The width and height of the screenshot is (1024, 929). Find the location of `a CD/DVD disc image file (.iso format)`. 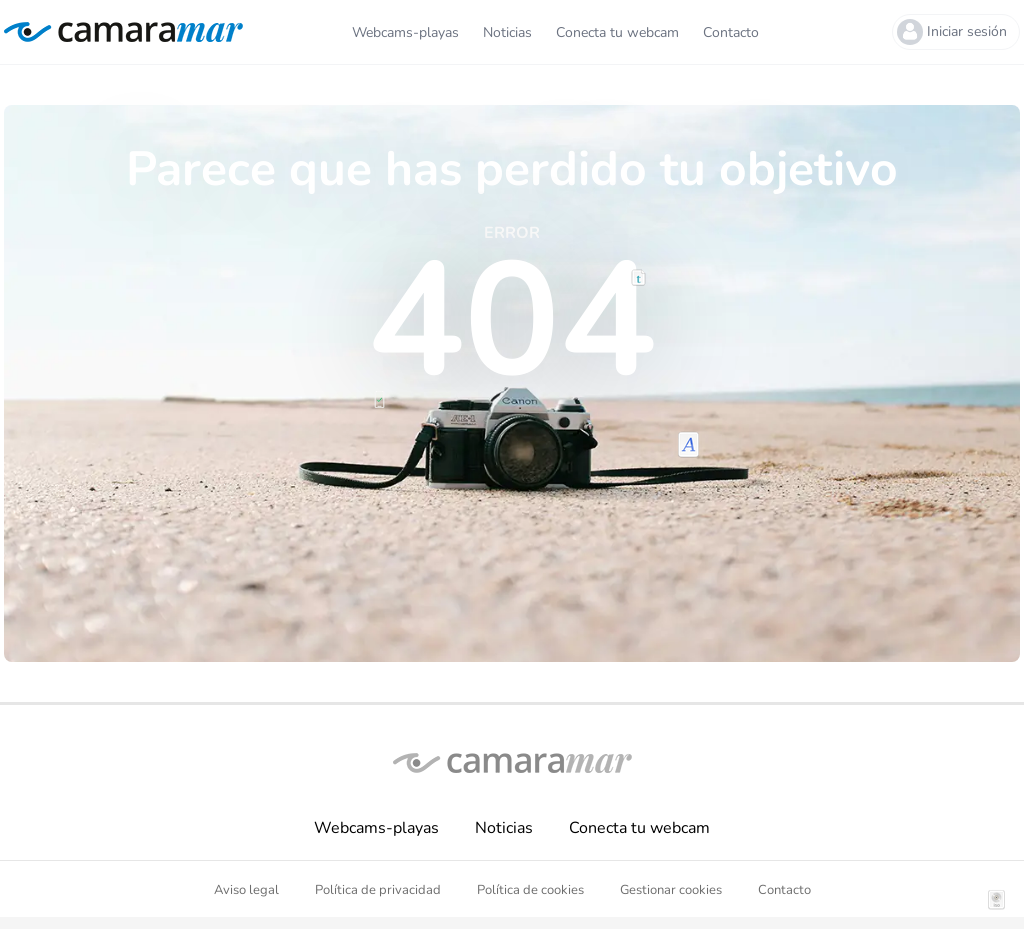

a CD/DVD disc image file (.iso format) is located at coordinates (996, 899).